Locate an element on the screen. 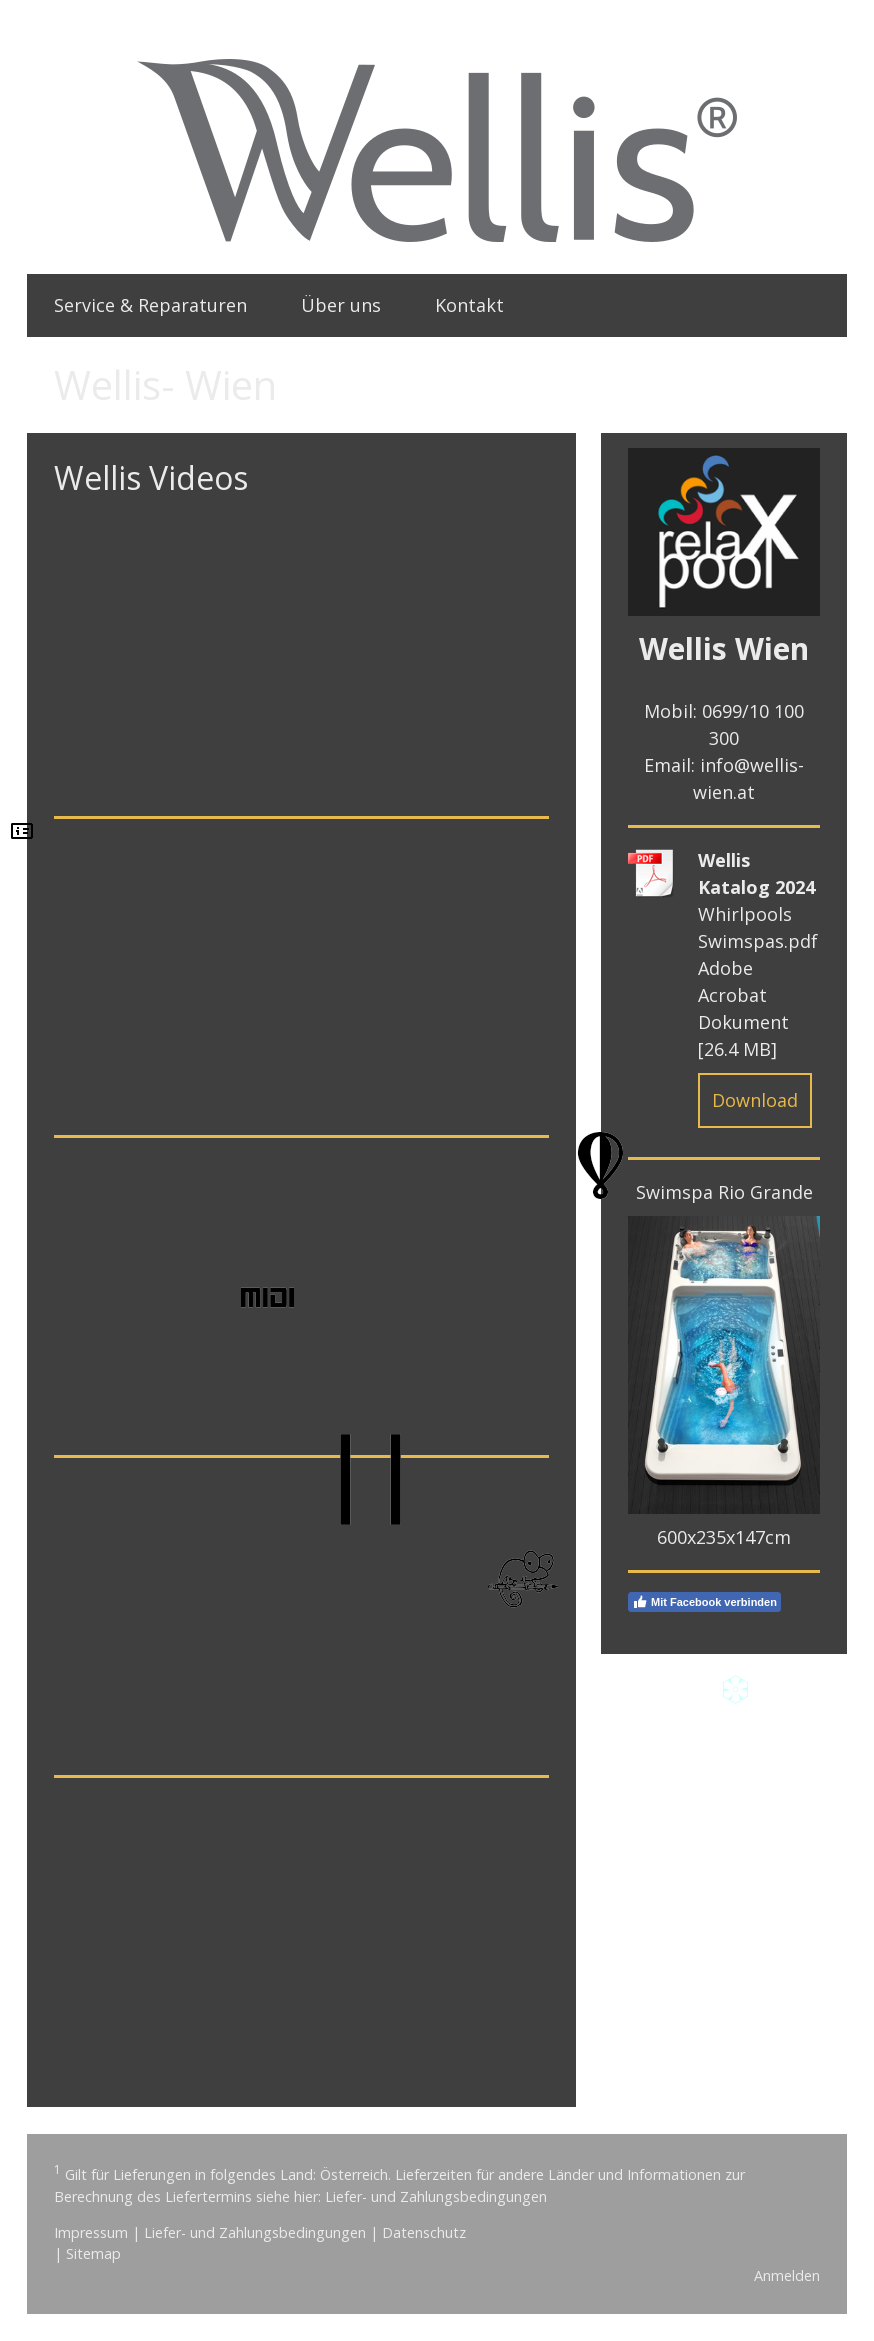 The image size is (874, 2341). pause media playback is located at coordinates (370, 1479).